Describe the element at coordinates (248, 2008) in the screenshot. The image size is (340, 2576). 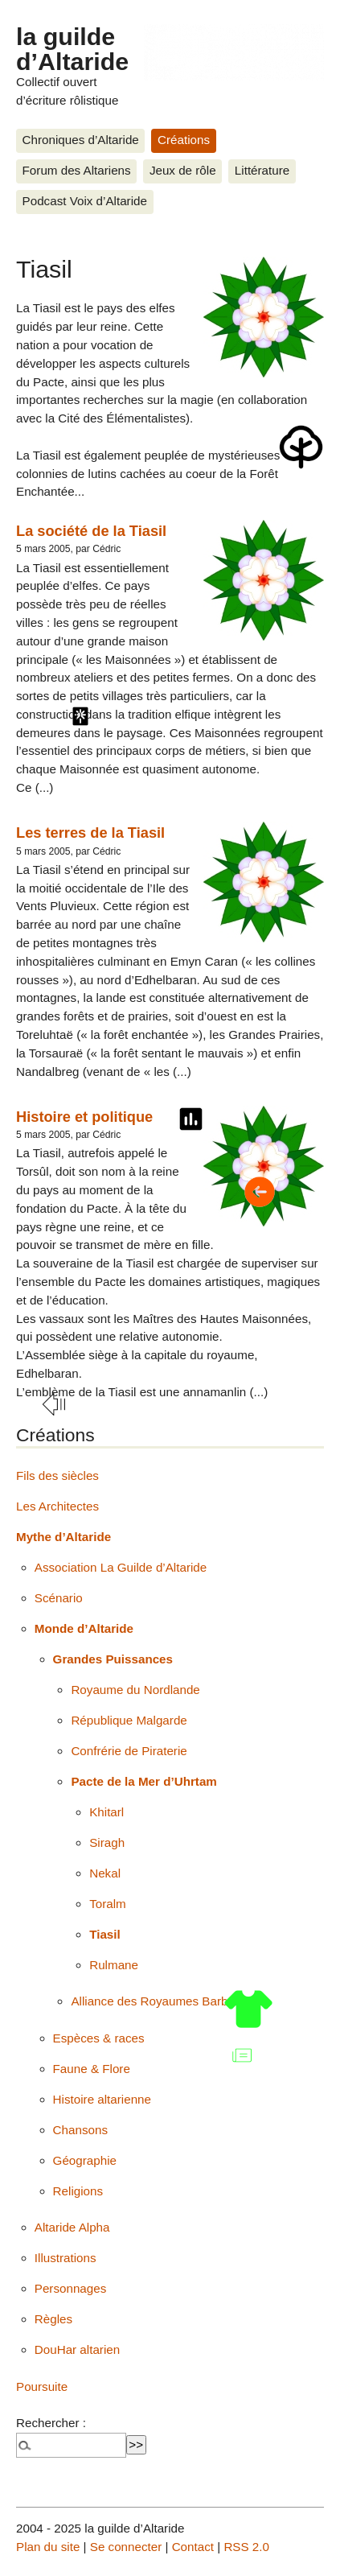
I see `browse clothing or apparel items` at that location.